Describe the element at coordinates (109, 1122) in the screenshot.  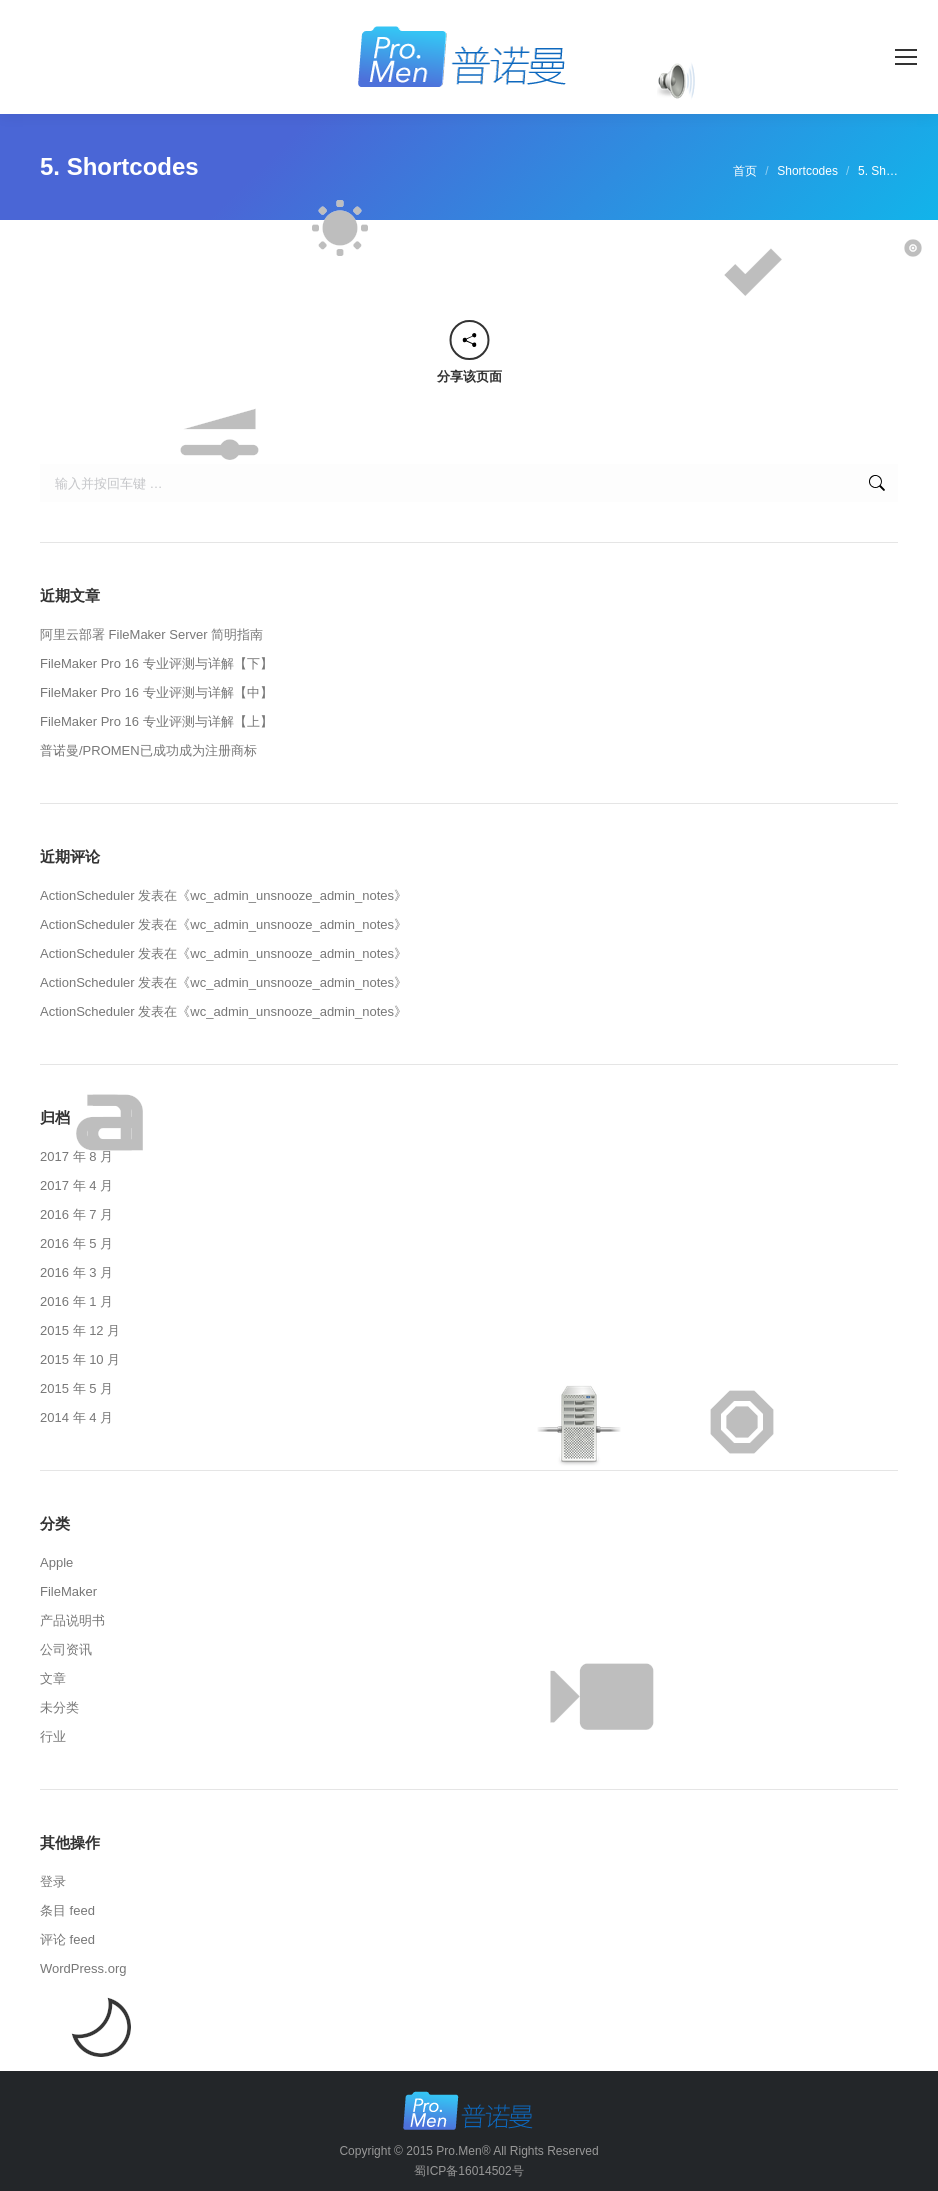
I see `apply bold formatting to selected text` at that location.